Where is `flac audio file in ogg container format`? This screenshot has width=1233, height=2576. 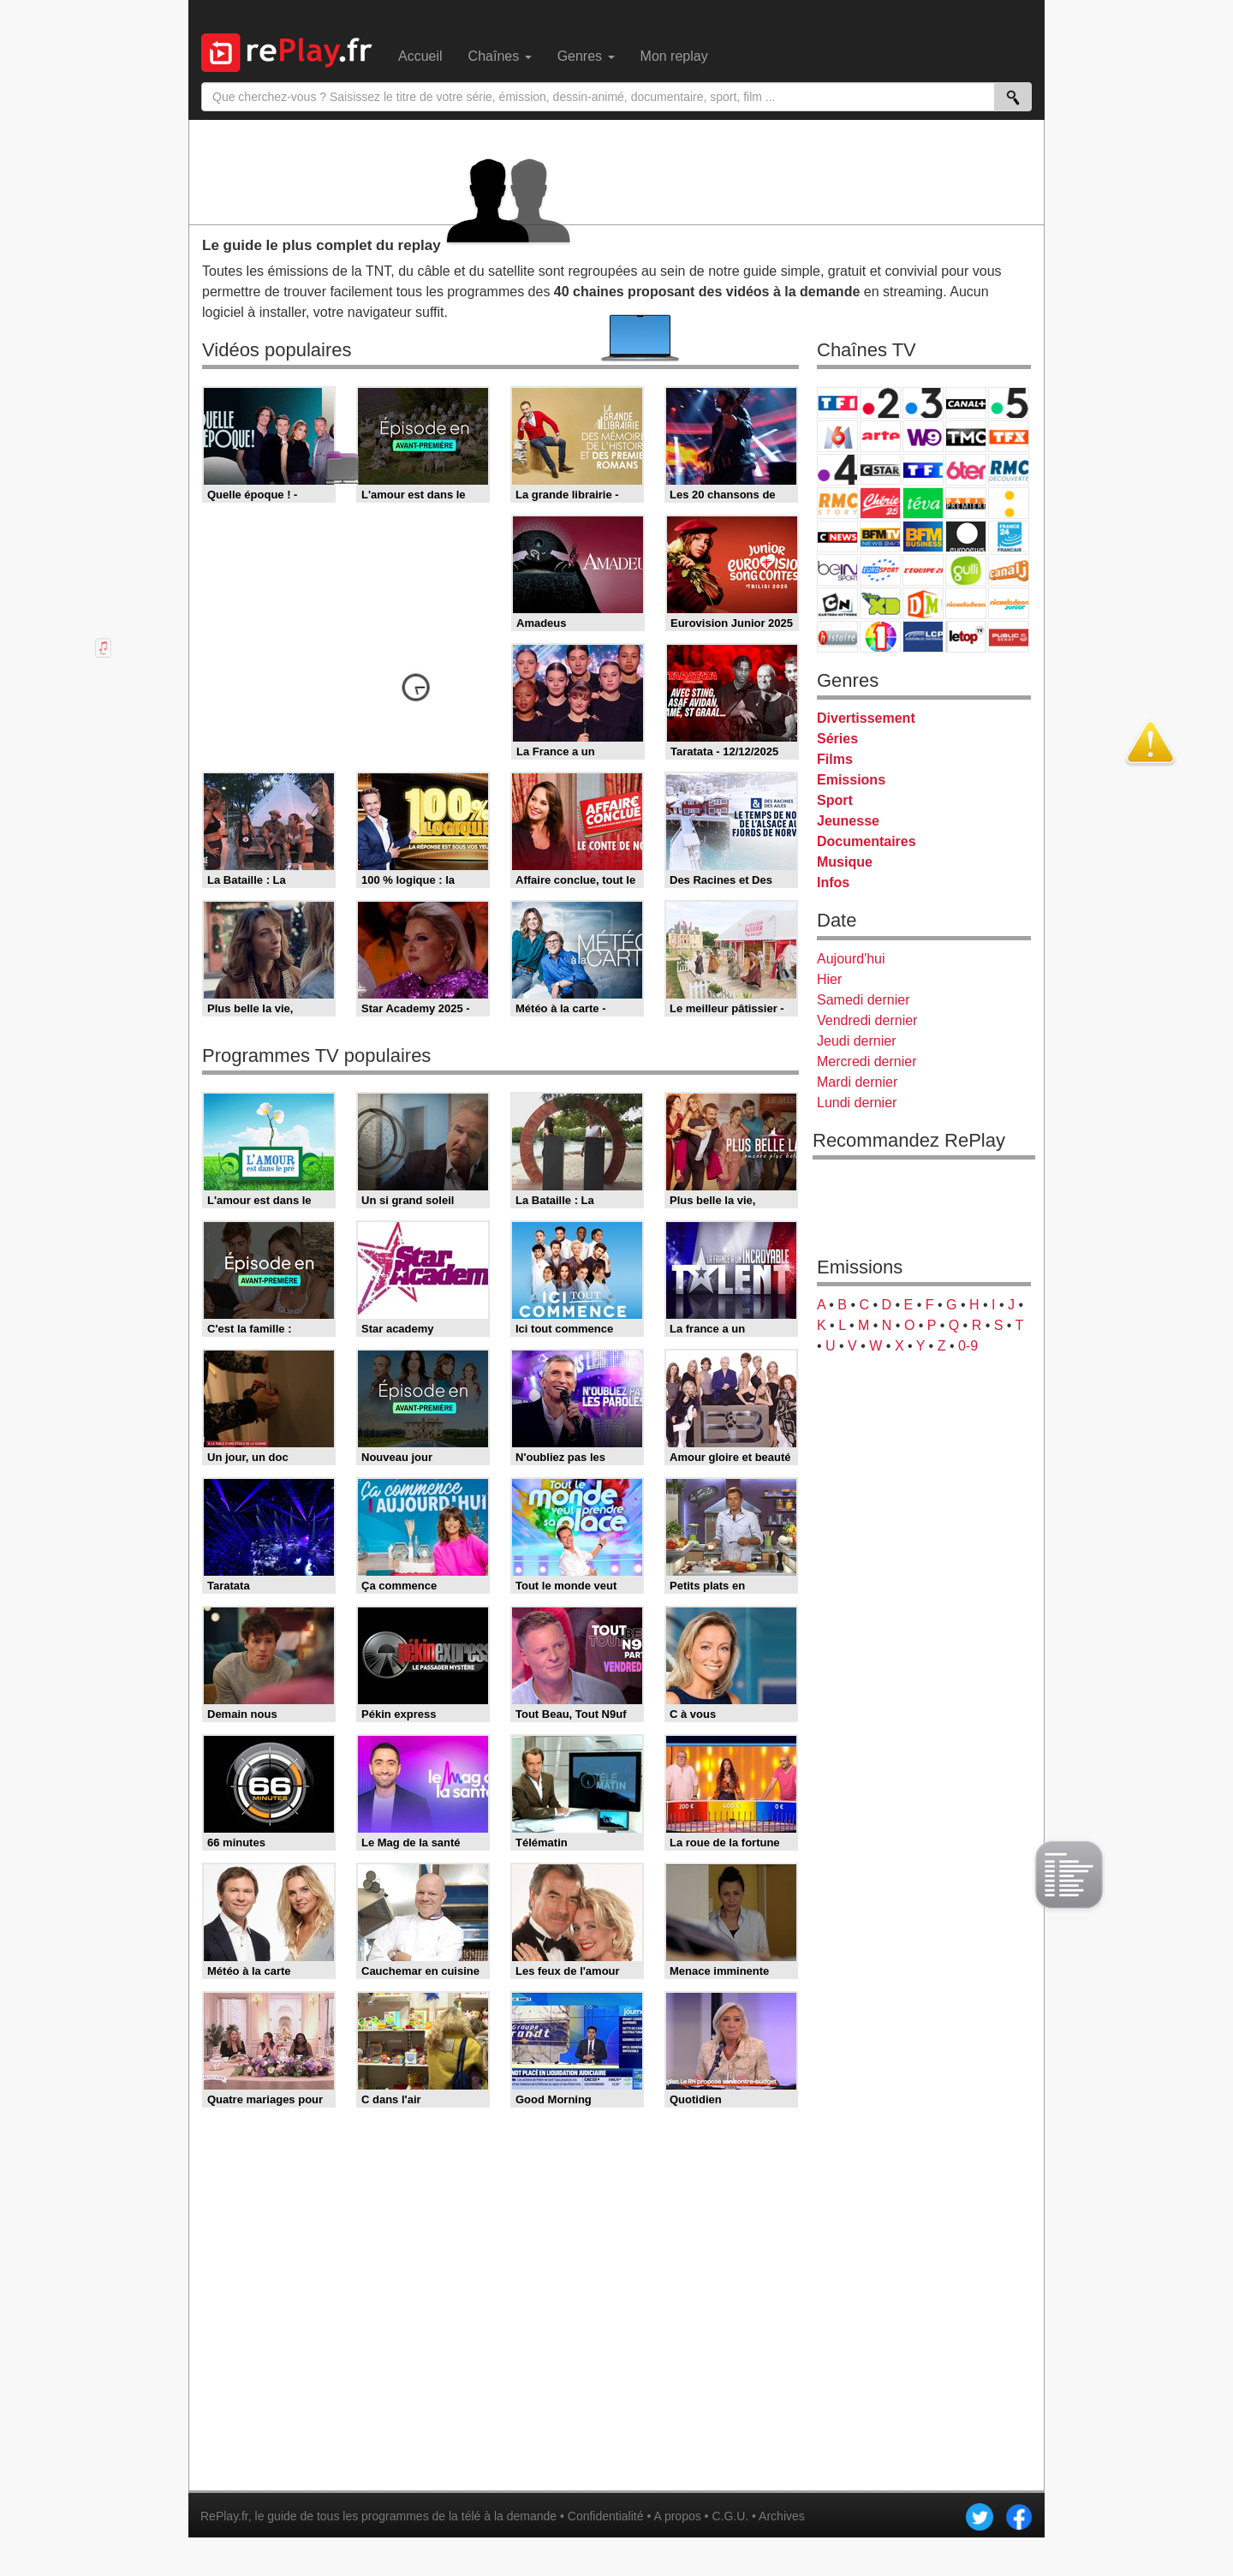
flac audio file in ogg container format is located at coordinates (103, 647).